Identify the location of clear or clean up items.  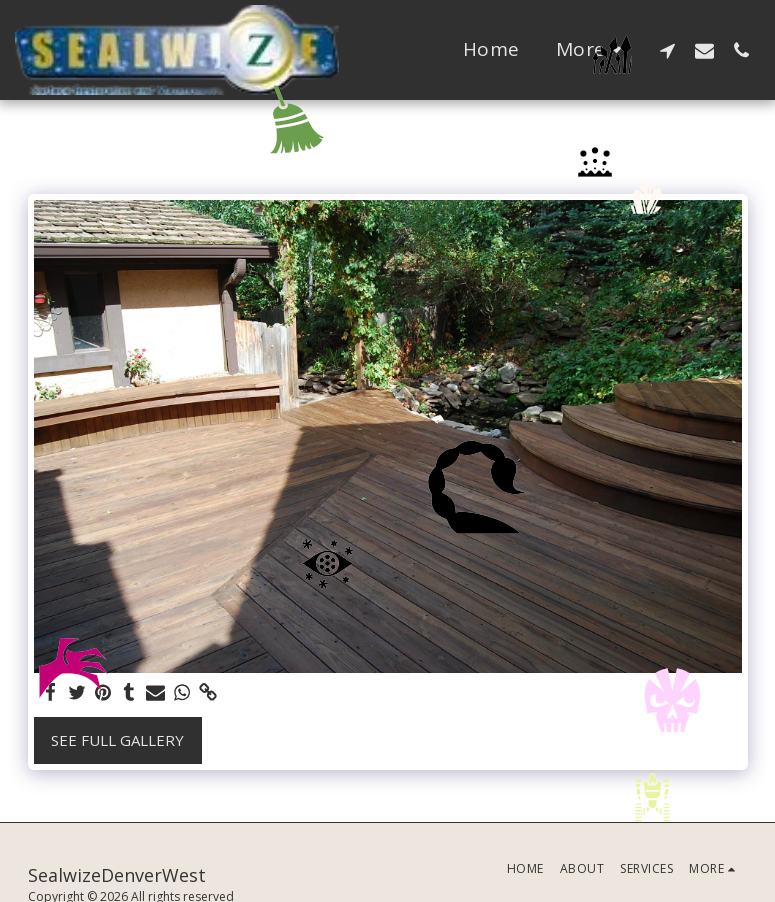
(288, 120).